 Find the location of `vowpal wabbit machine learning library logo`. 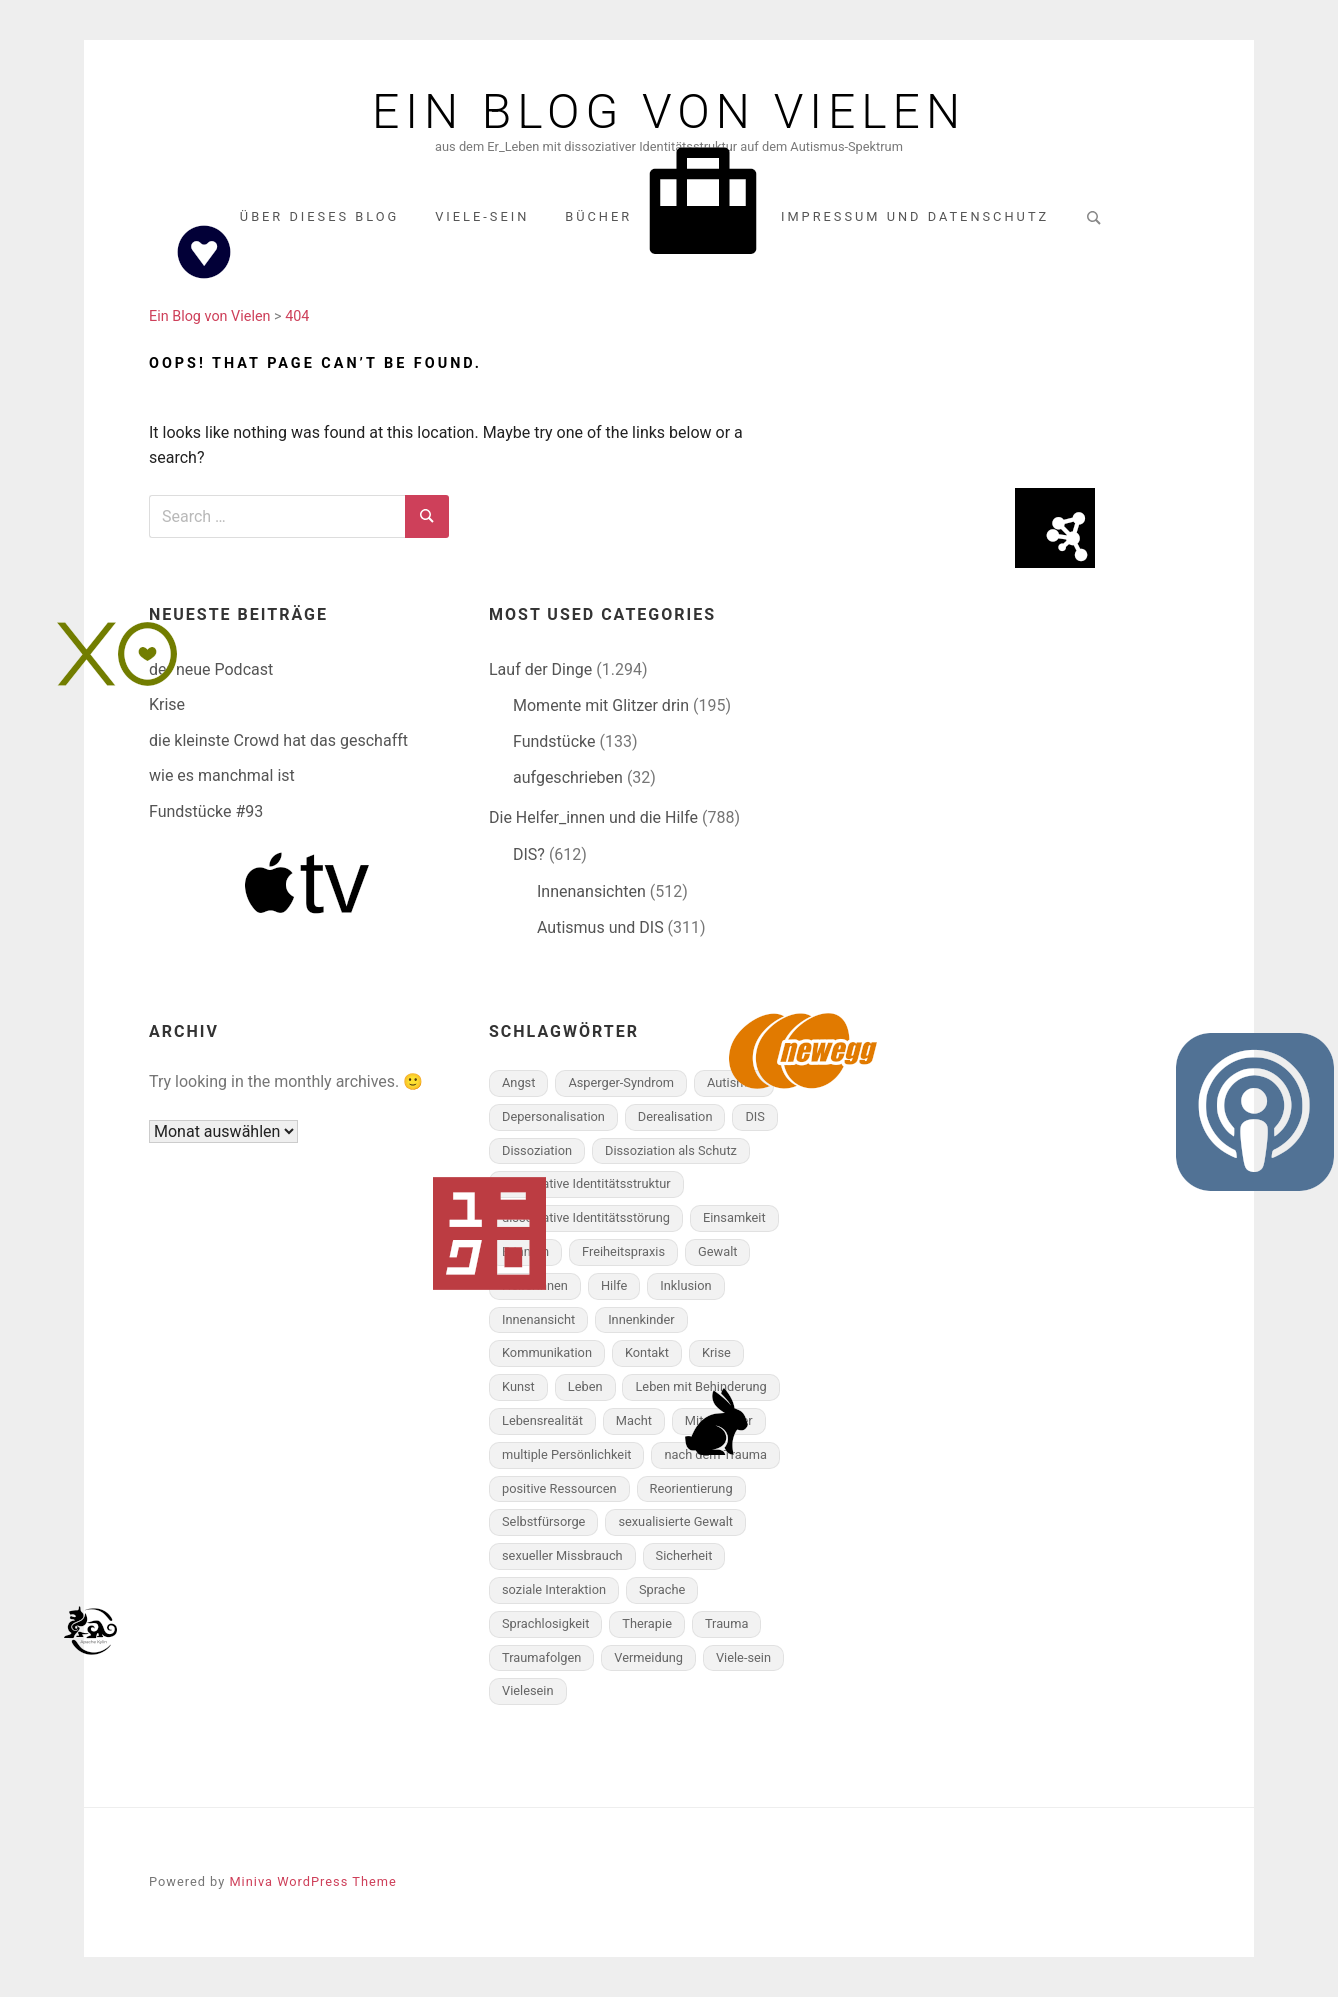

vowpal wabbit machine learning library logo is located at coordinates (716, 1421).